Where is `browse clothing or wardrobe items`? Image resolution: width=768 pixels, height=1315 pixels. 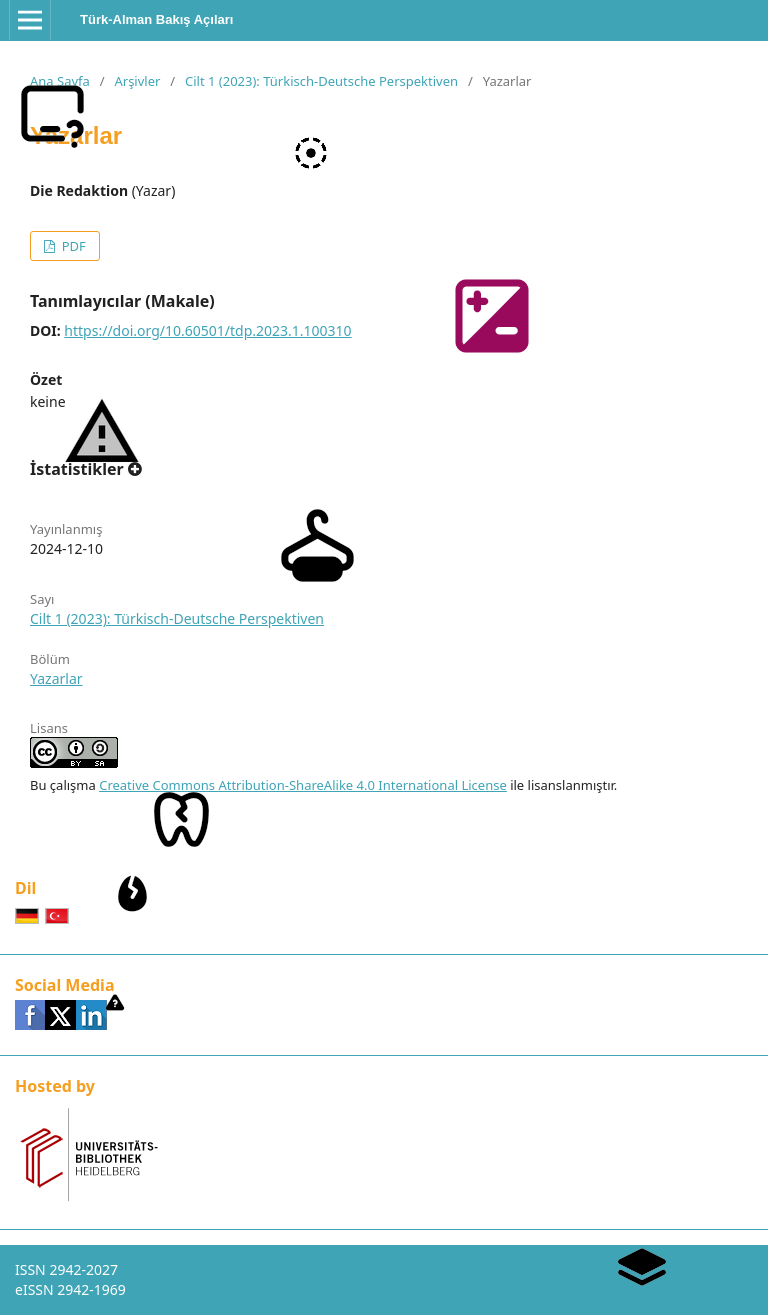 browse clothing or wardrobe items is located at coordinates (317, 545).